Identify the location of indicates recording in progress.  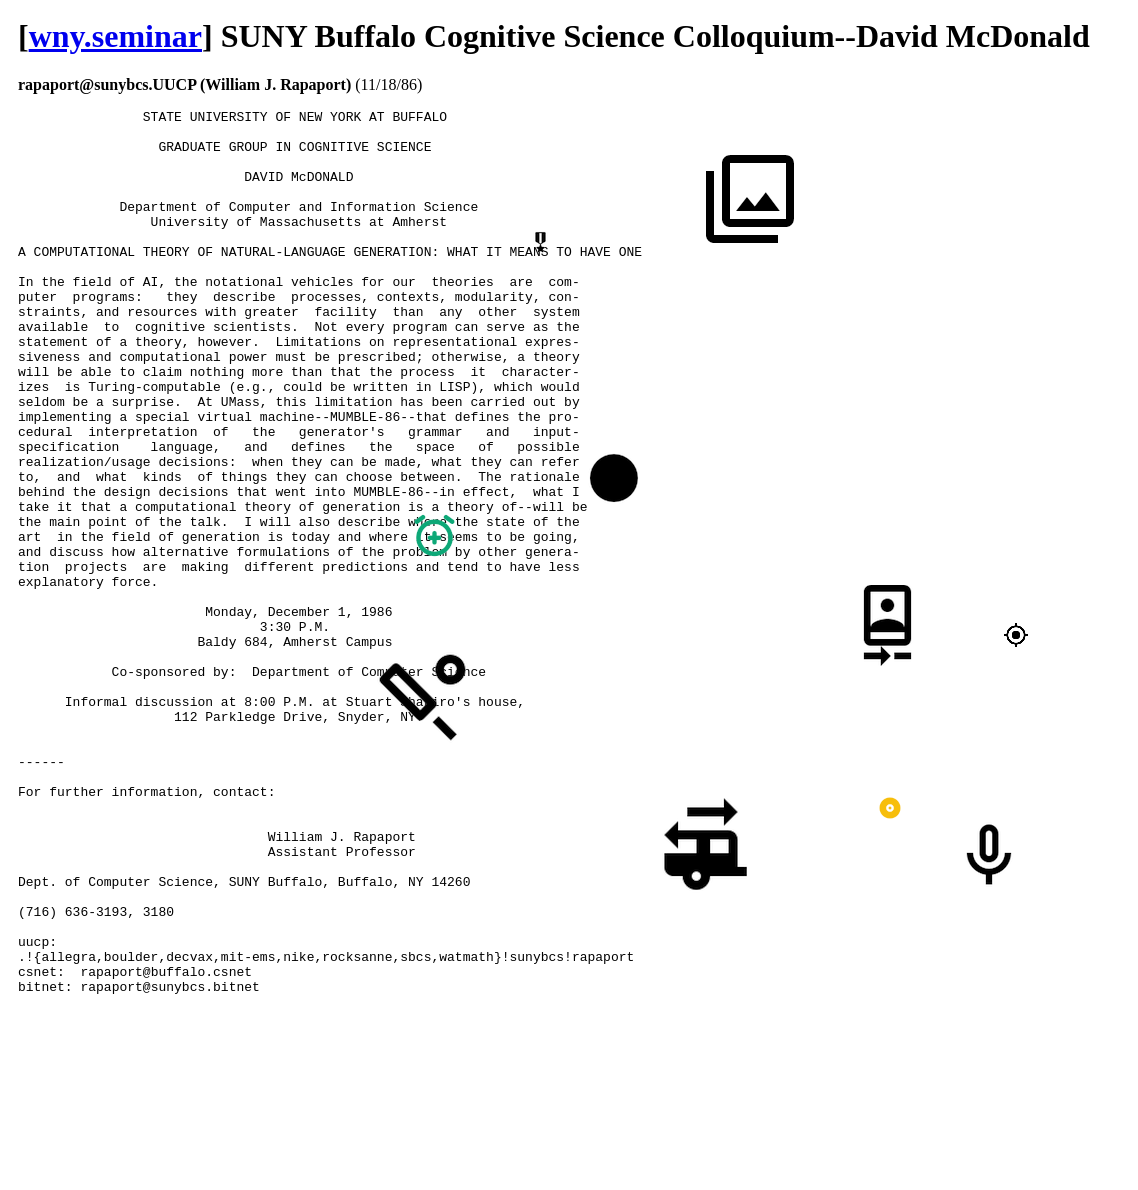
(614, 478).